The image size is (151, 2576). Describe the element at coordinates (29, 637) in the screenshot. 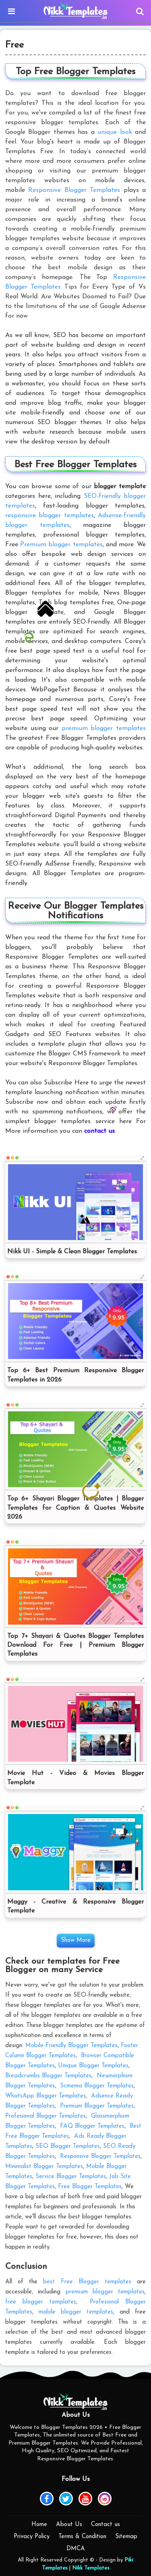

I see `open microsoft edge browser` at that location.